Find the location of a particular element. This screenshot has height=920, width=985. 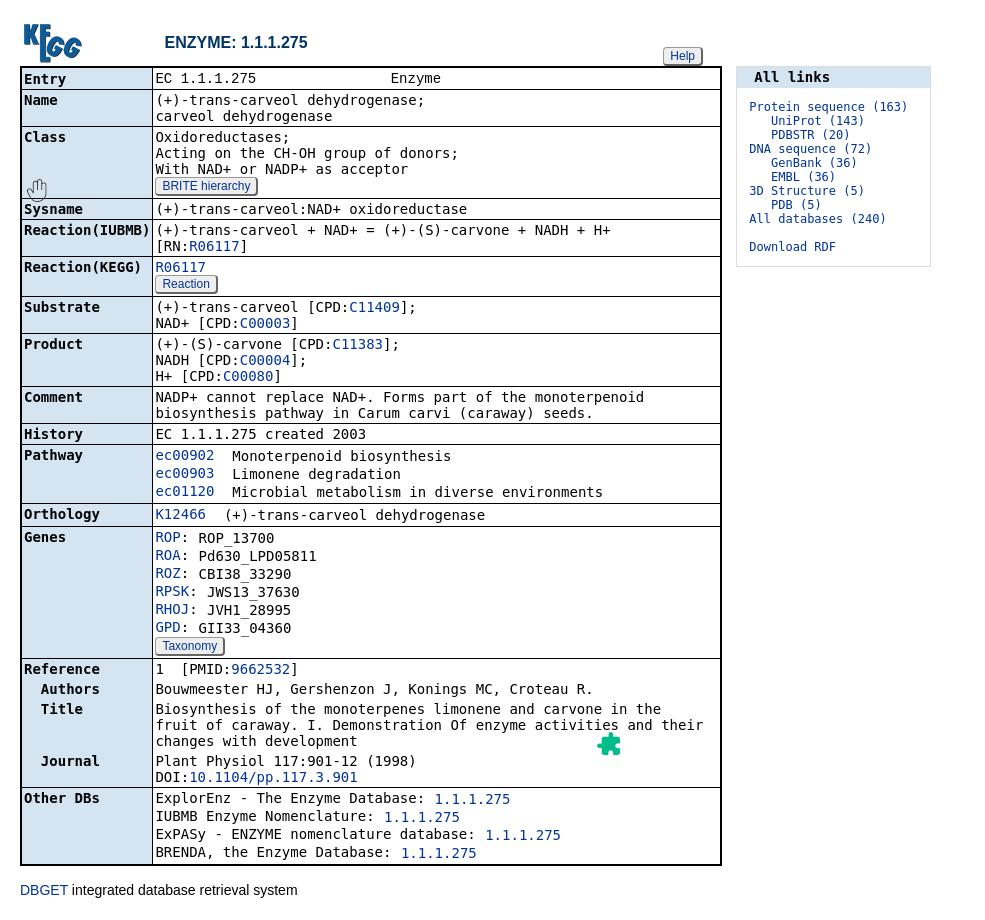

stop or pause an action is located at coordinates (37, 190).